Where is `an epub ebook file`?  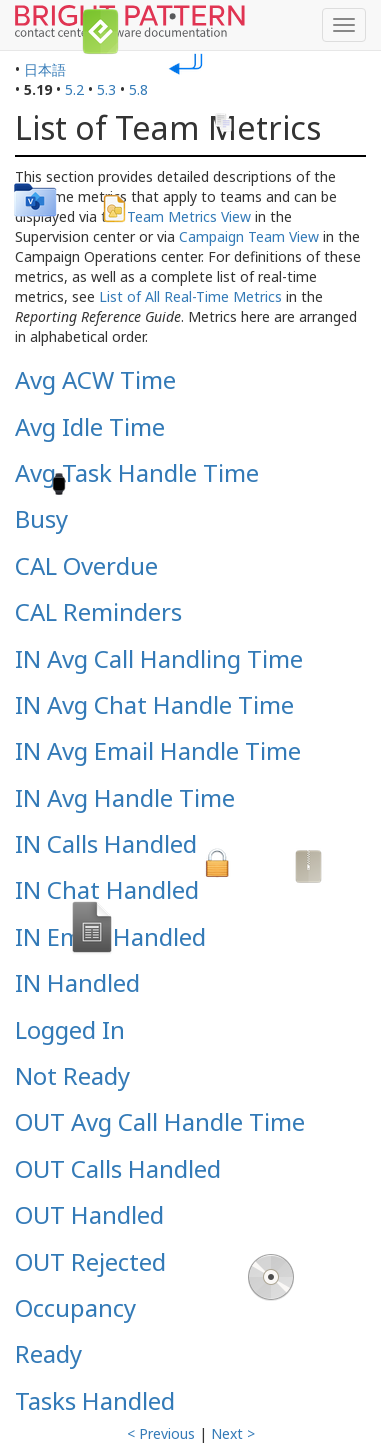 an epub ebook file is located at coordinates (100, 31).